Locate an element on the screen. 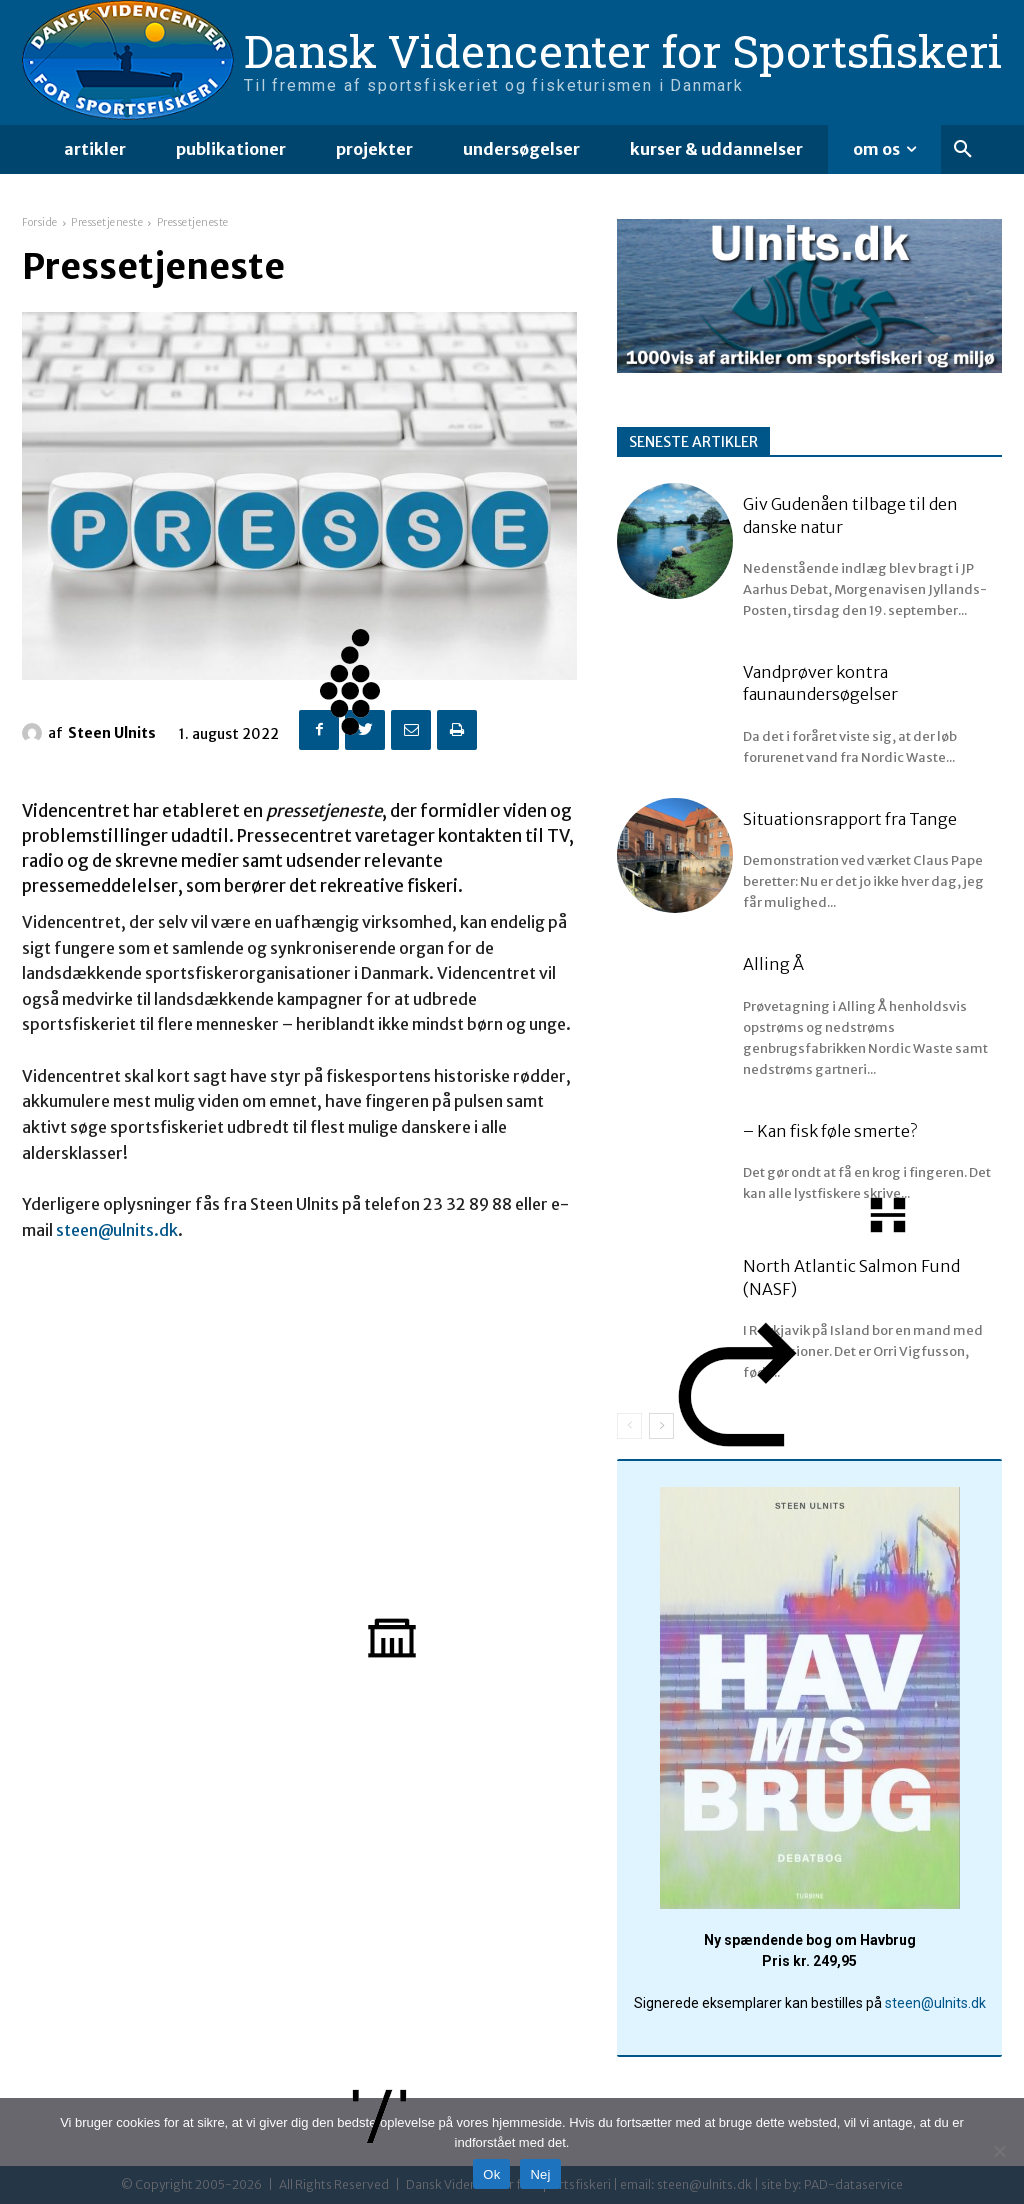 This screenshot has height=2204, width=1024. redo last action is located at coordinates (734, 1390).